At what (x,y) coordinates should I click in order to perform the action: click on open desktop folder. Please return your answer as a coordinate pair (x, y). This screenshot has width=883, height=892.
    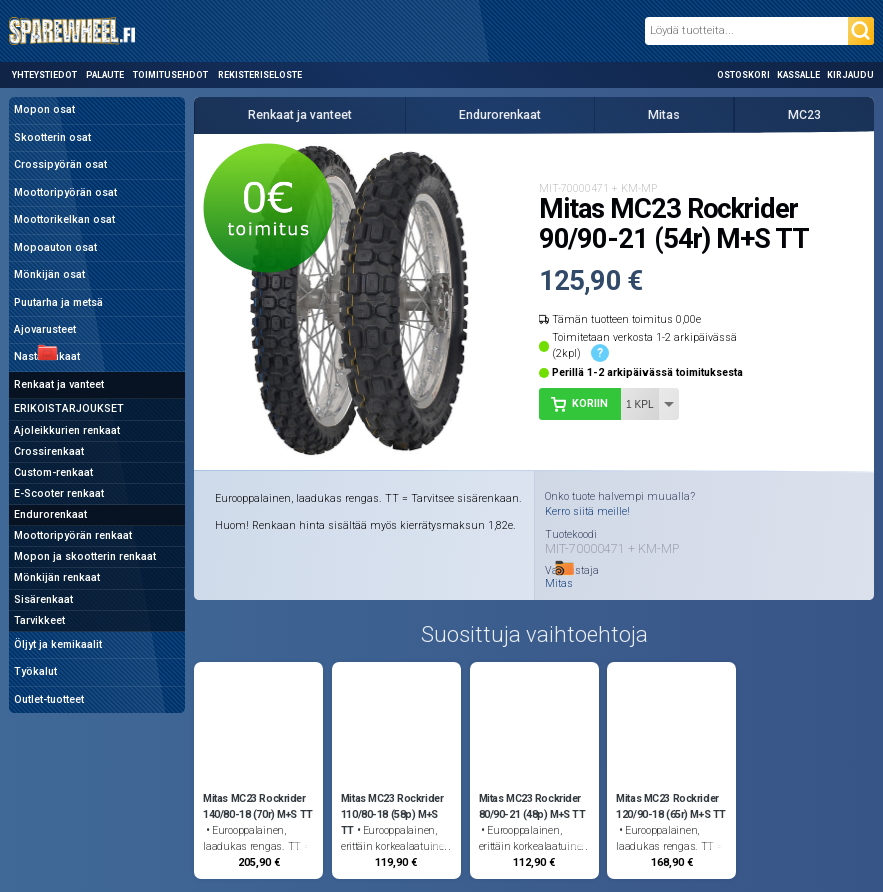
    Looking at the image, I should click on (47, 352).